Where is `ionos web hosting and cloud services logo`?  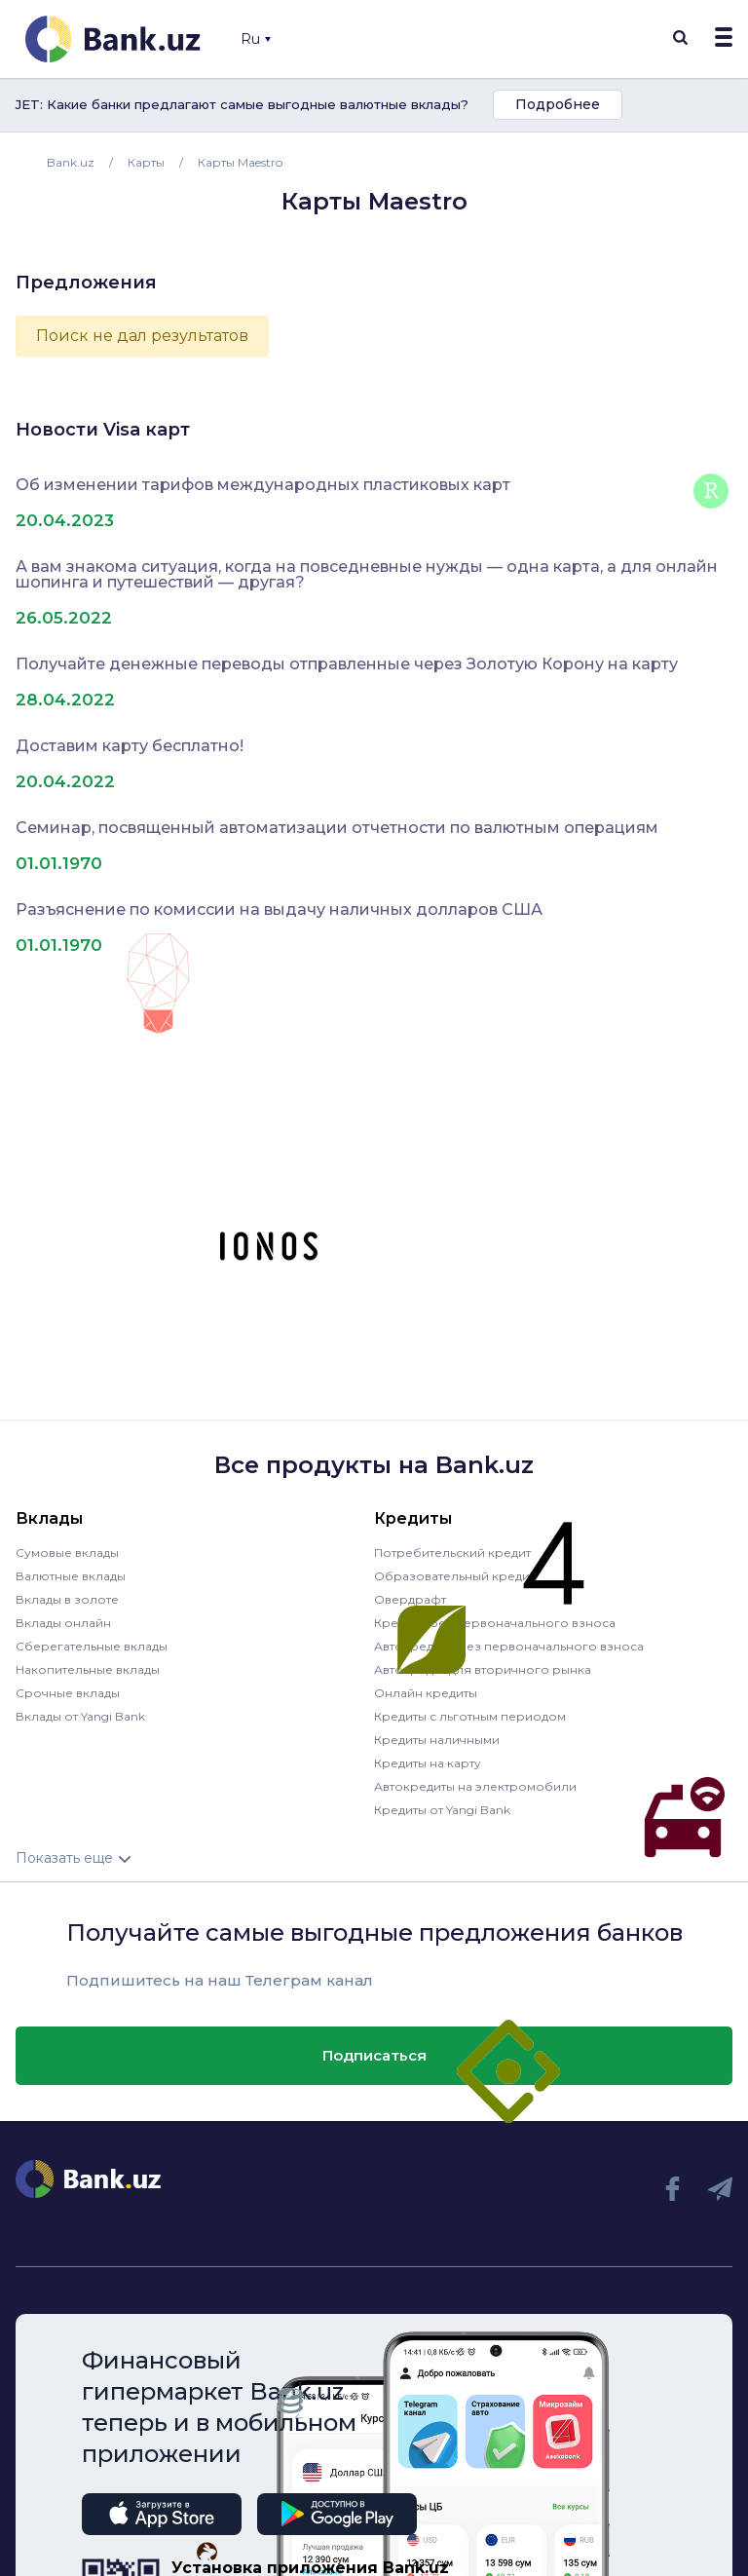
ionos web hosting and cloud services logo is located at coordinates (269, 1246).